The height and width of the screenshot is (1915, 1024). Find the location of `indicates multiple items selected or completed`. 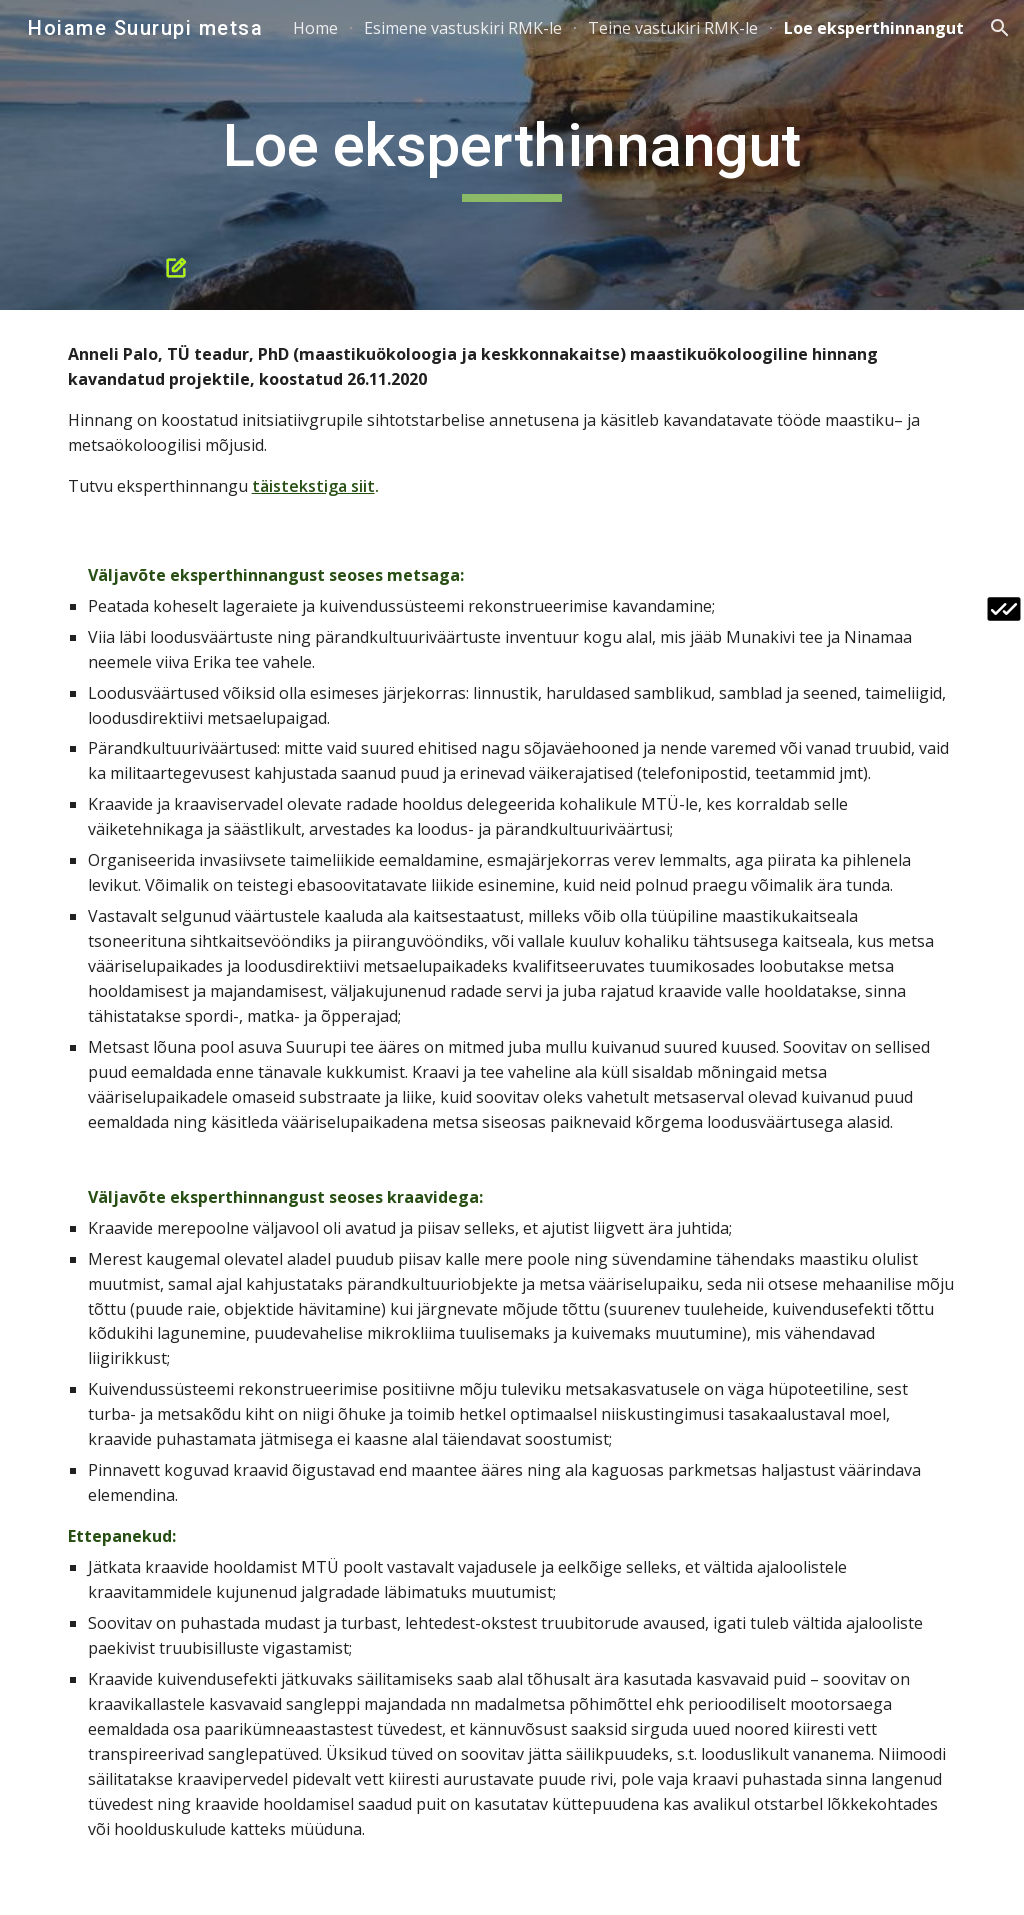

indicates multiple items selected or completed is located at coordinates (1004, 609).